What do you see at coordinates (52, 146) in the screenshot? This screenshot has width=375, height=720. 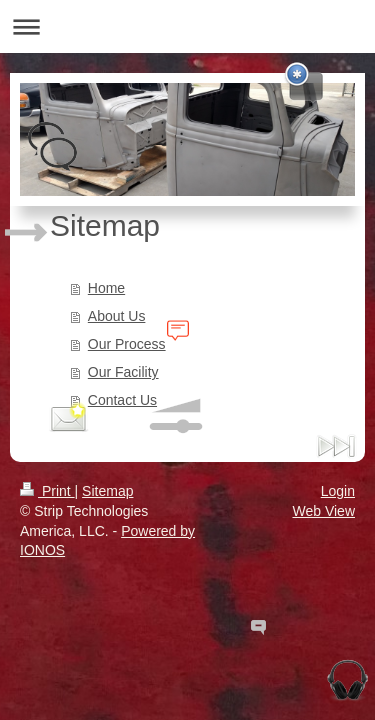 I see `open messaging or chat application` at bounding box center [52, 146].